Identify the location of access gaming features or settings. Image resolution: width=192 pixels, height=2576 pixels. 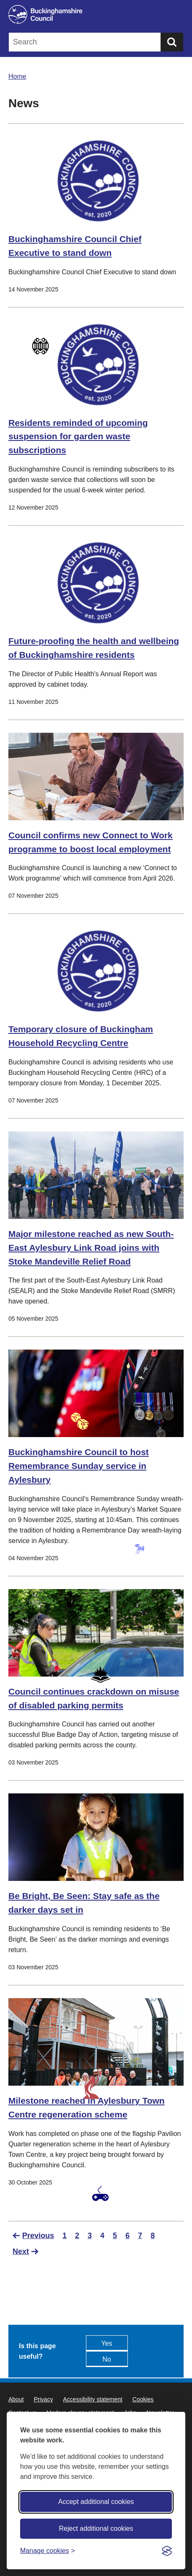
(100, 2194).